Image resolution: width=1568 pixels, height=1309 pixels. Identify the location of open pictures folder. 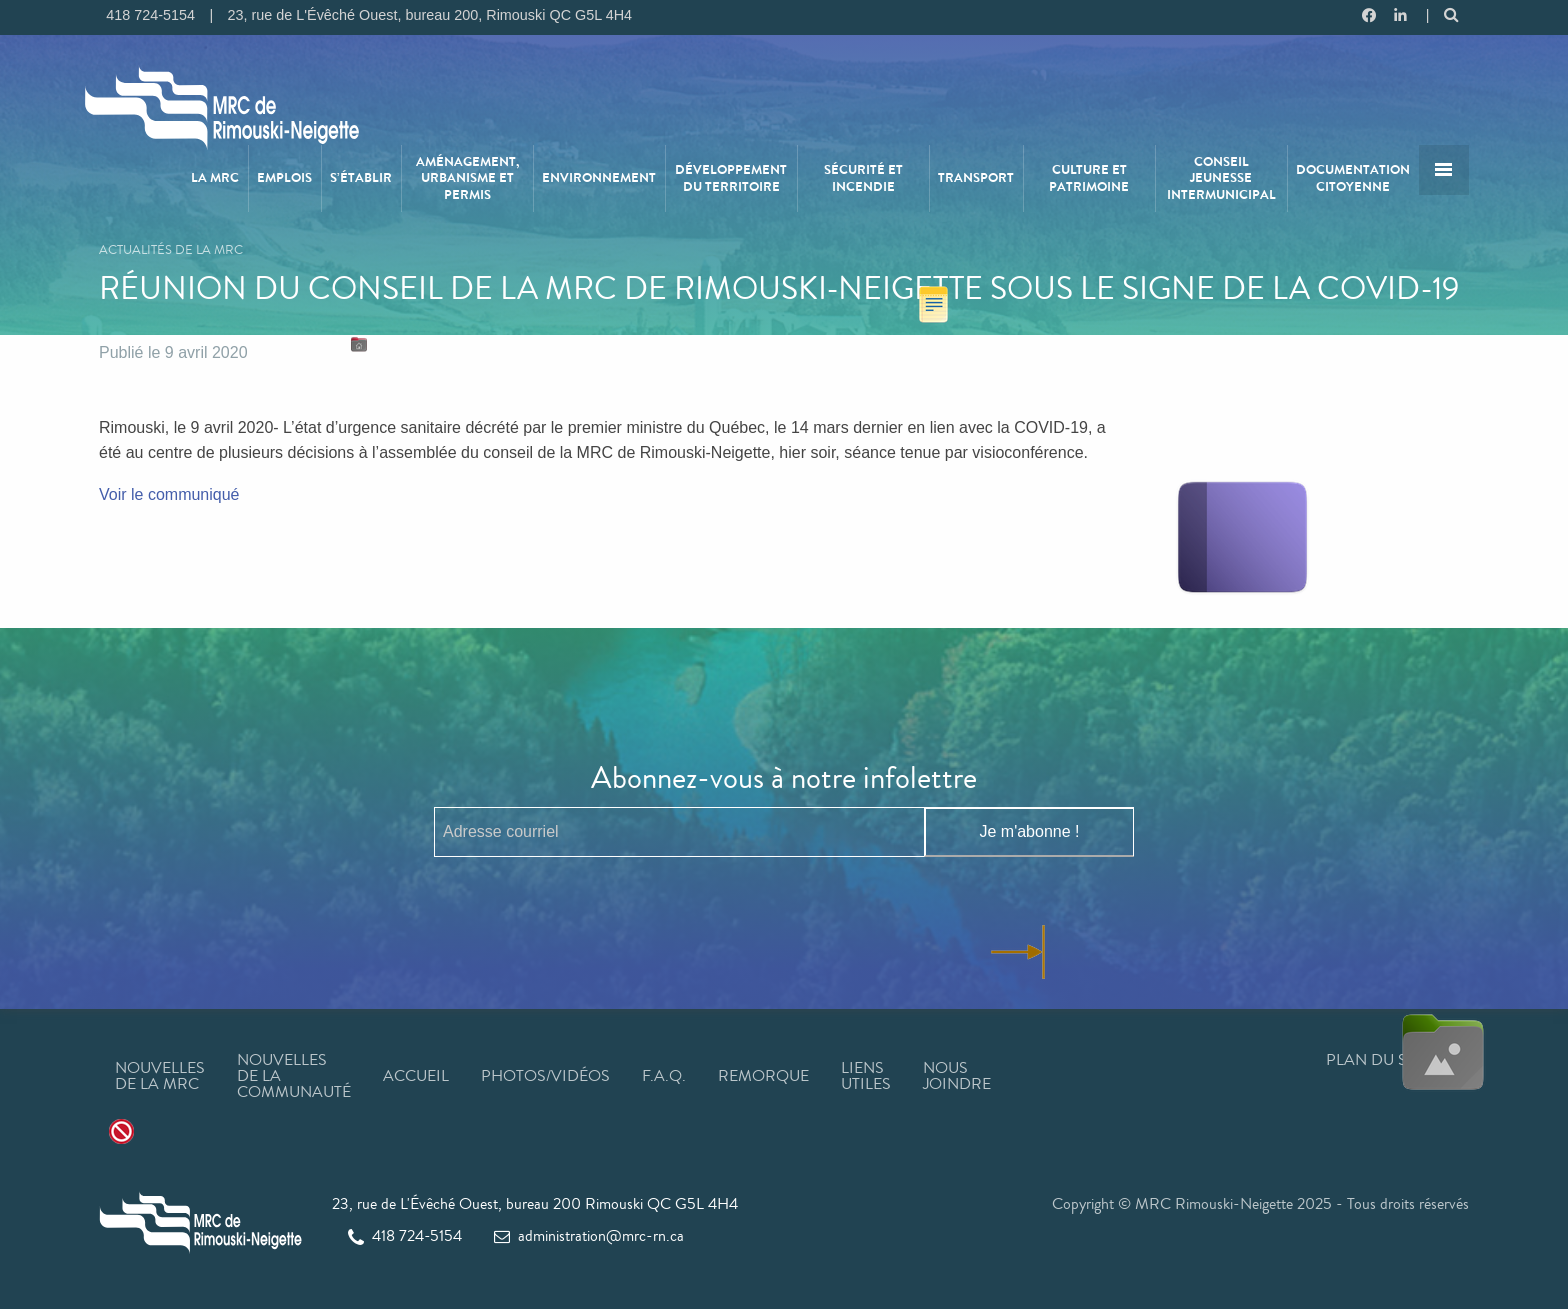
(1443, 1052).